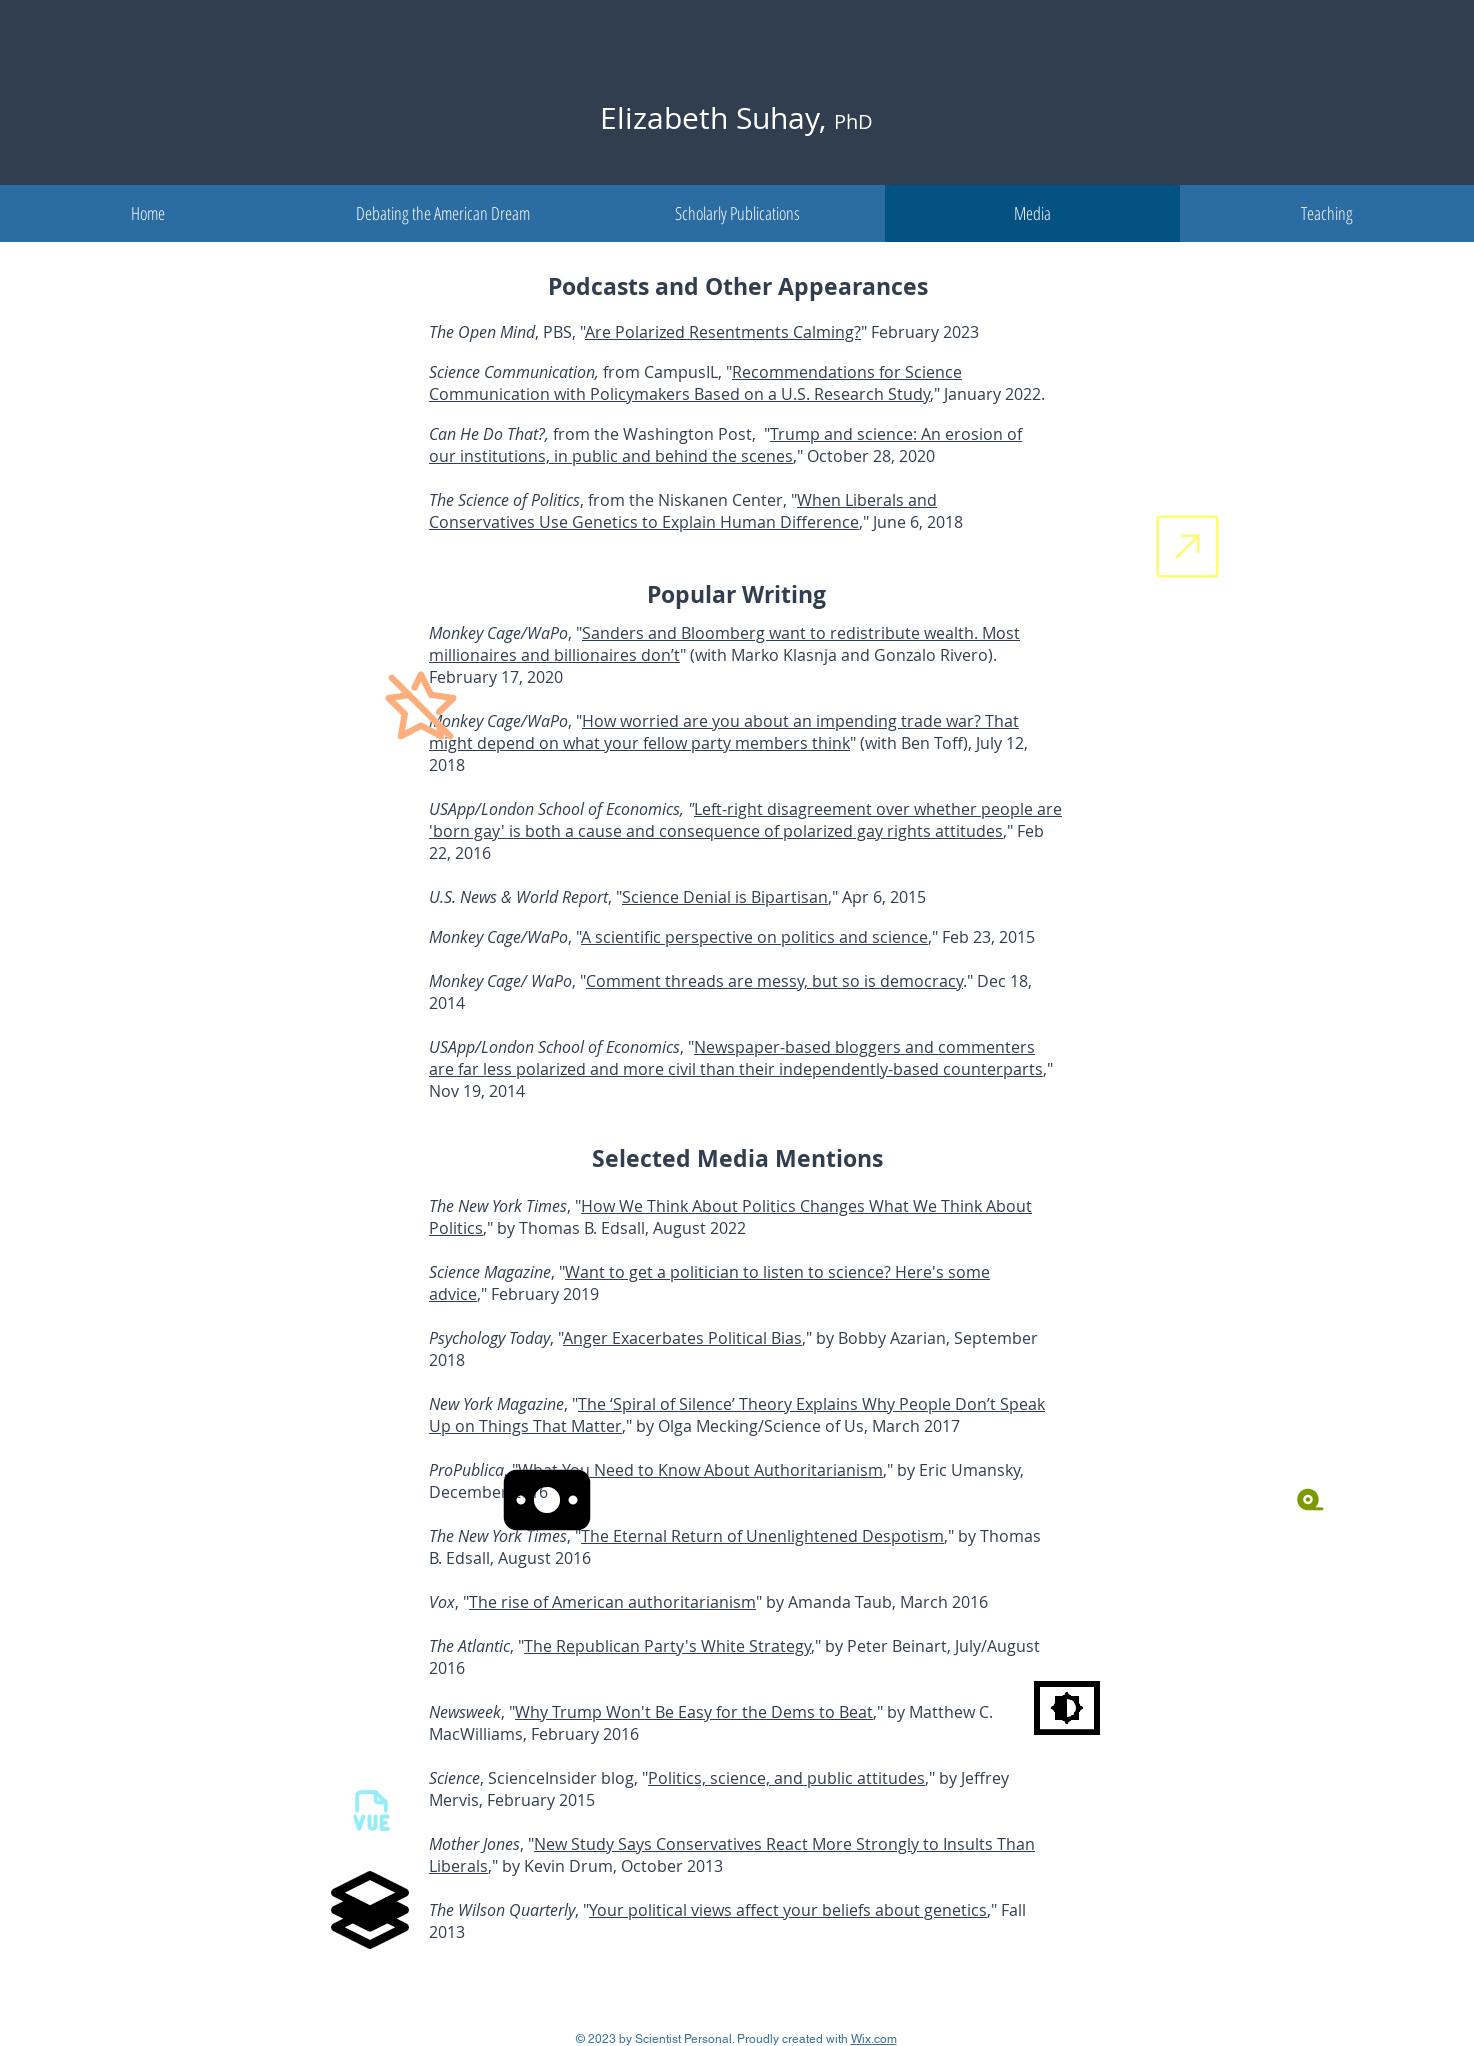 The width and height of the screenshot is (1474, 2046). Describe the element at coordinates (371, 1810) in the screenshot. I see `vue.js file type indicator` at that location.